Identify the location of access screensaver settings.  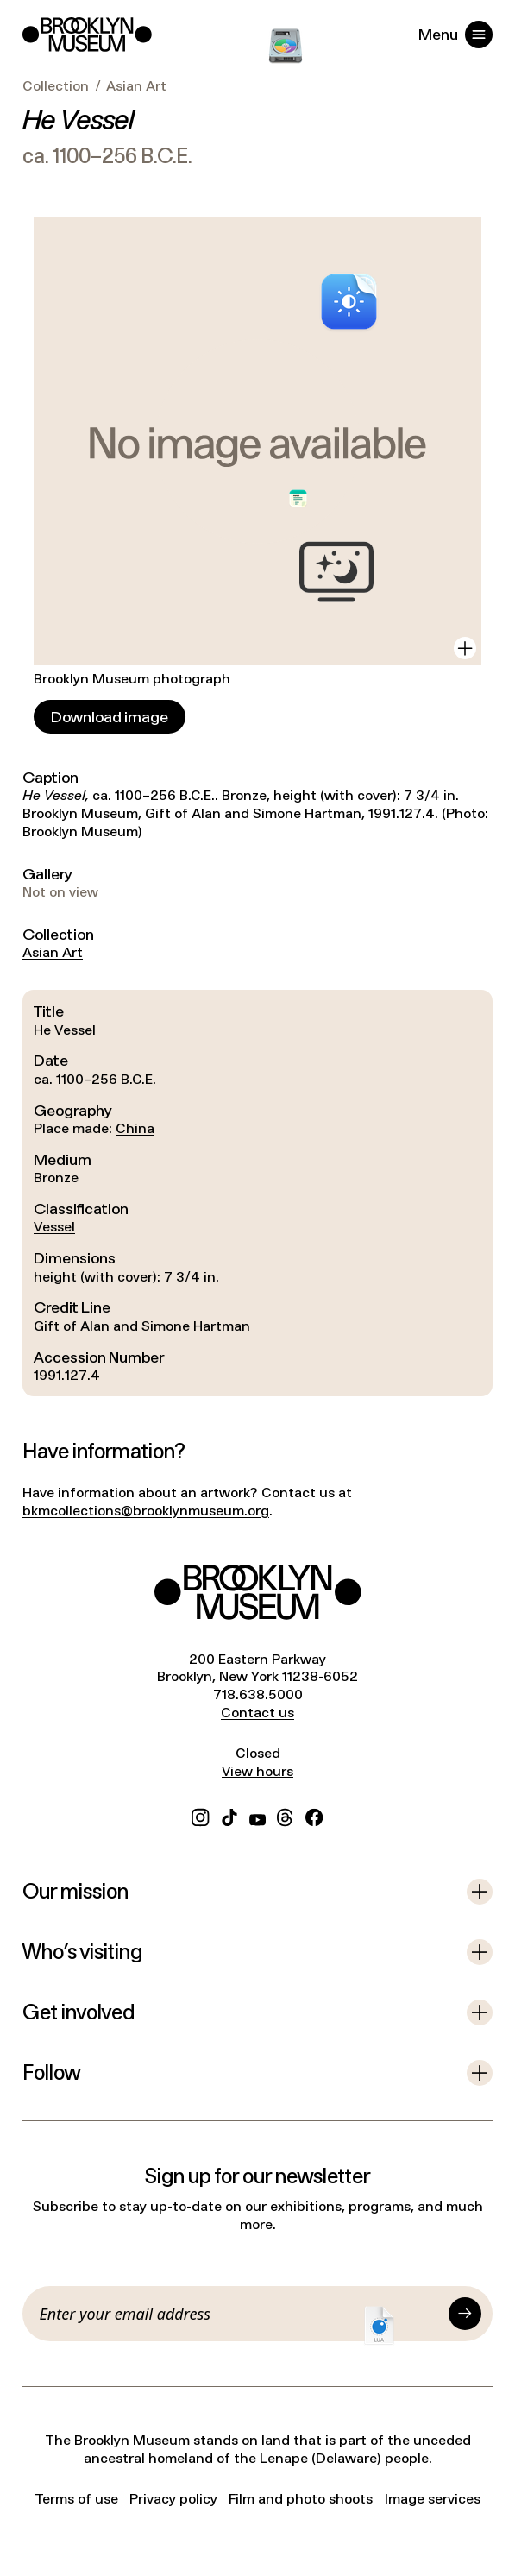
(336, 570).